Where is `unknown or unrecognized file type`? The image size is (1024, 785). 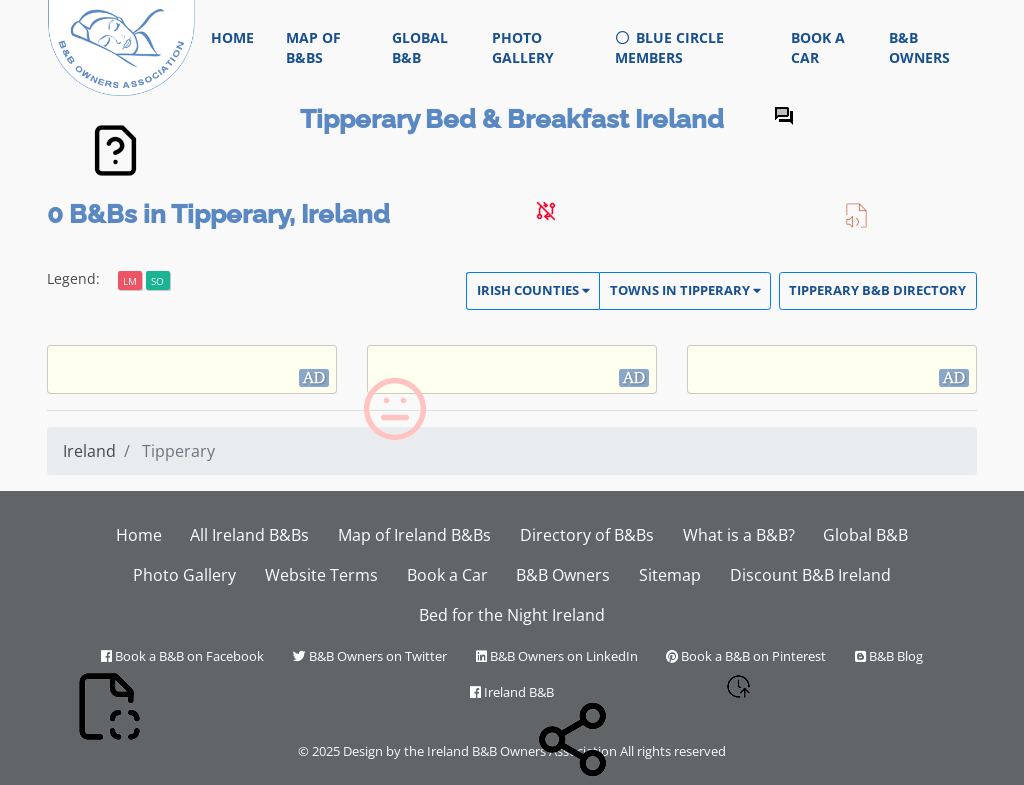
unknown or unrecognized file type is located at coordinates (115, 150).